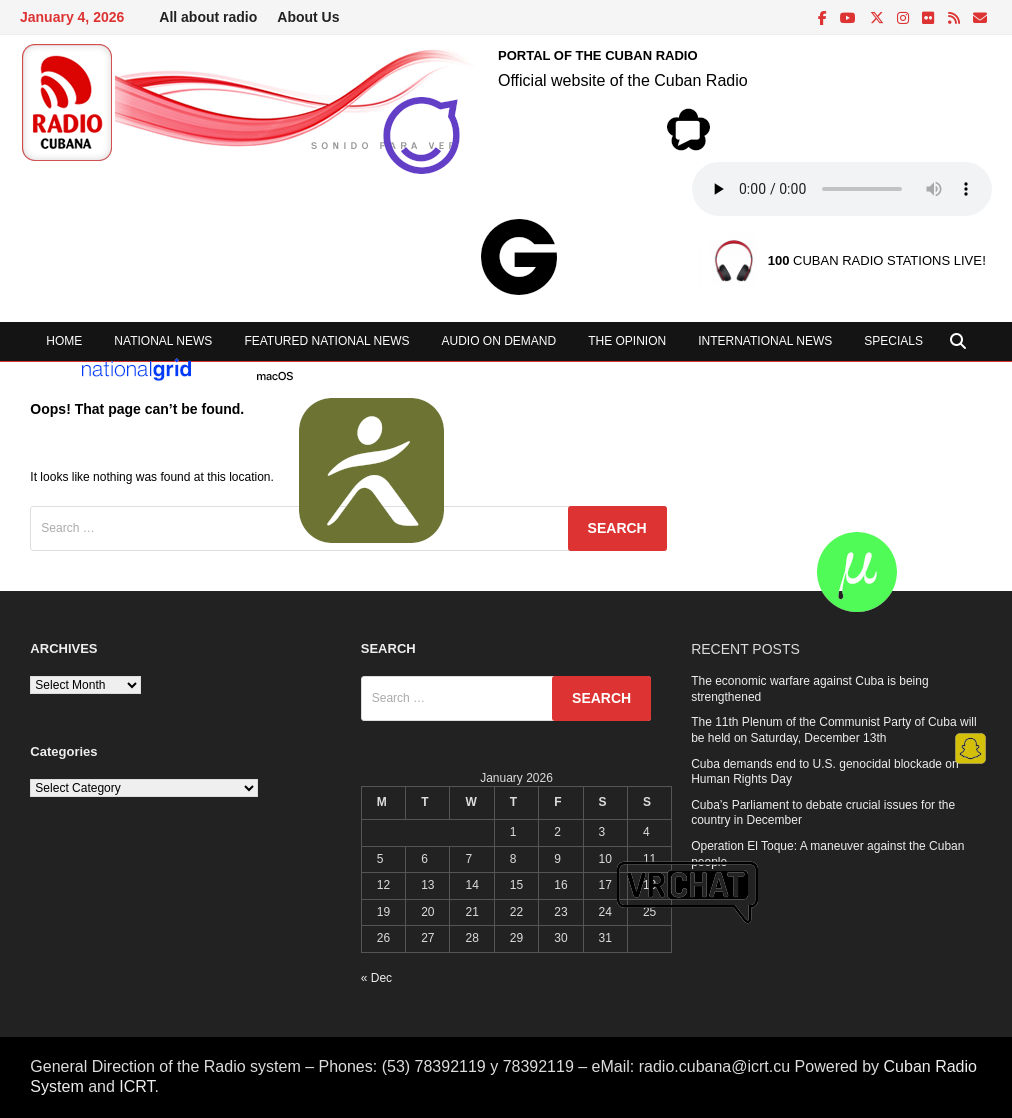 This screenshot has width=1012, height=1118. I want to click on indicates macOS operating system compatibility, so click(275, 376).